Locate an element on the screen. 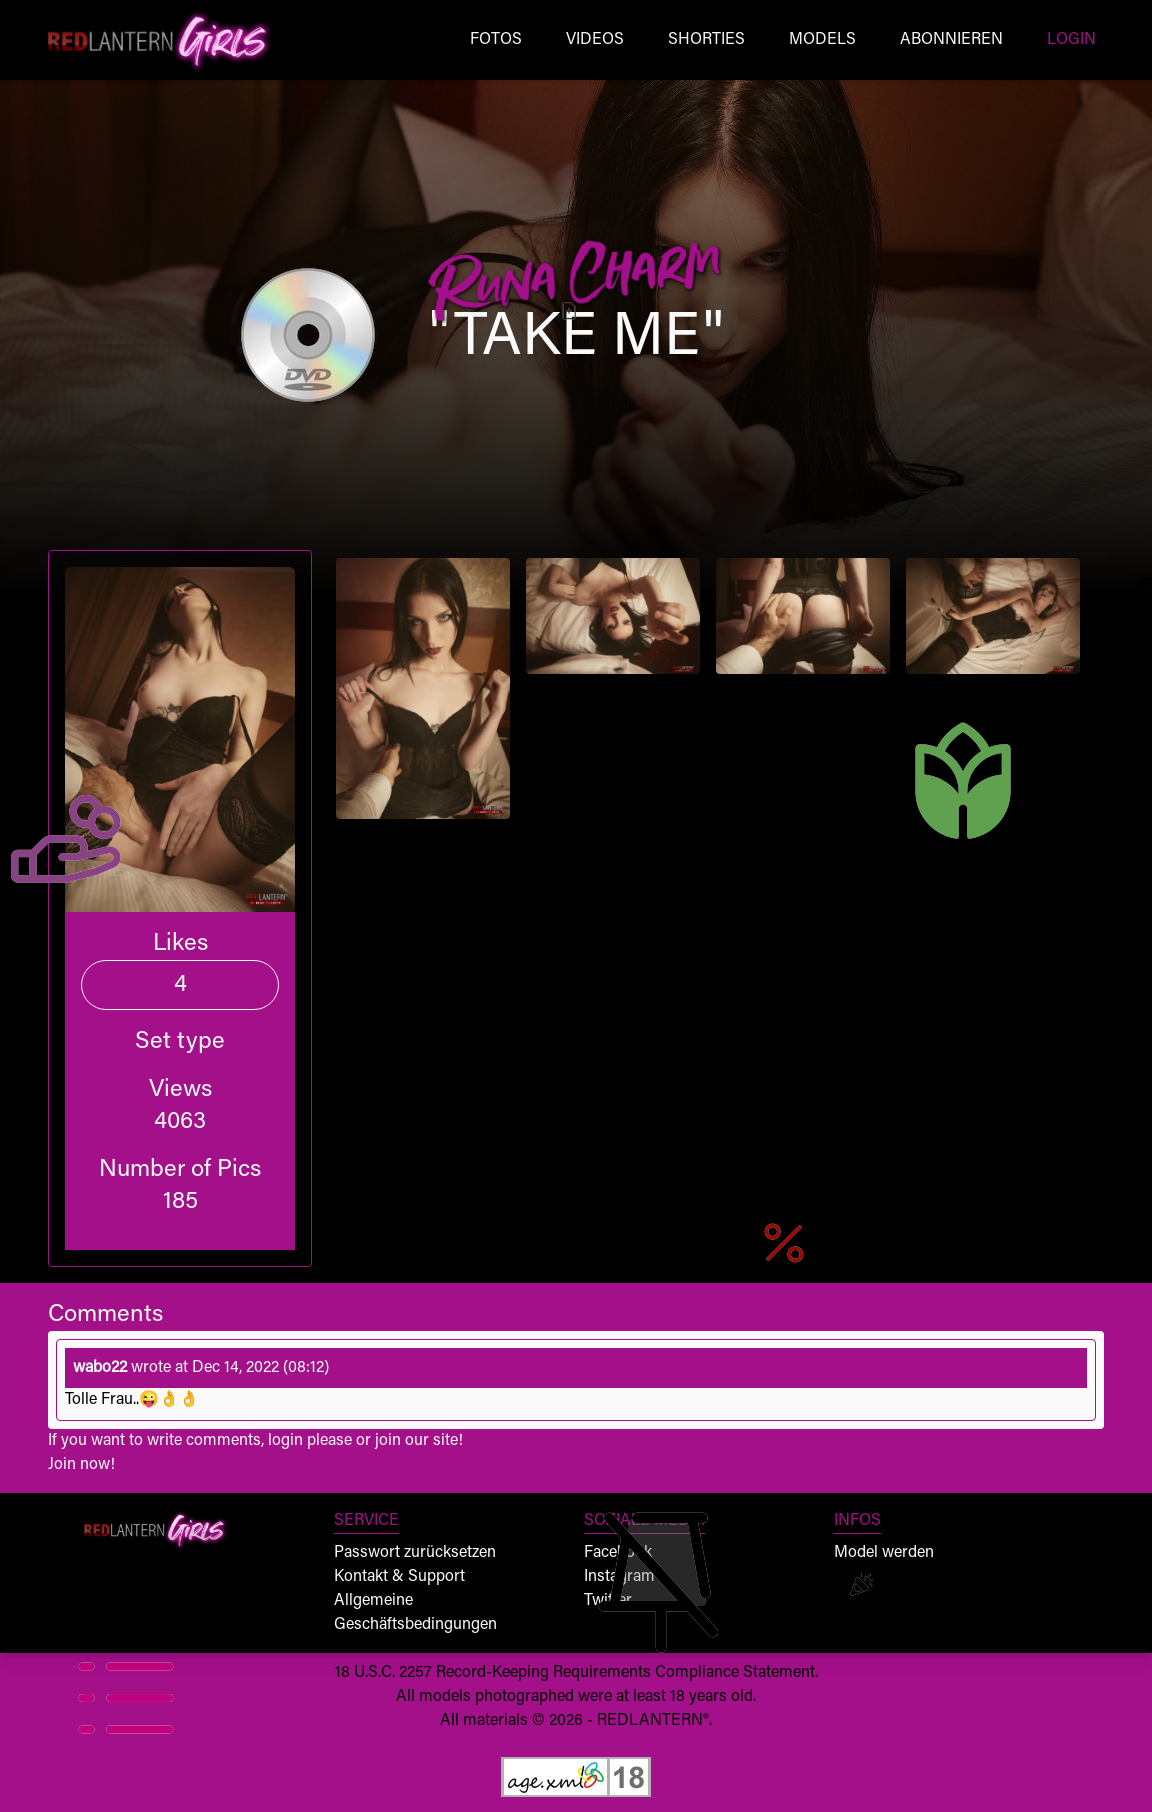 Image resolution: width=1152 pixels, height=1812 pixels. add a new file is located at coordinates (569, 311).